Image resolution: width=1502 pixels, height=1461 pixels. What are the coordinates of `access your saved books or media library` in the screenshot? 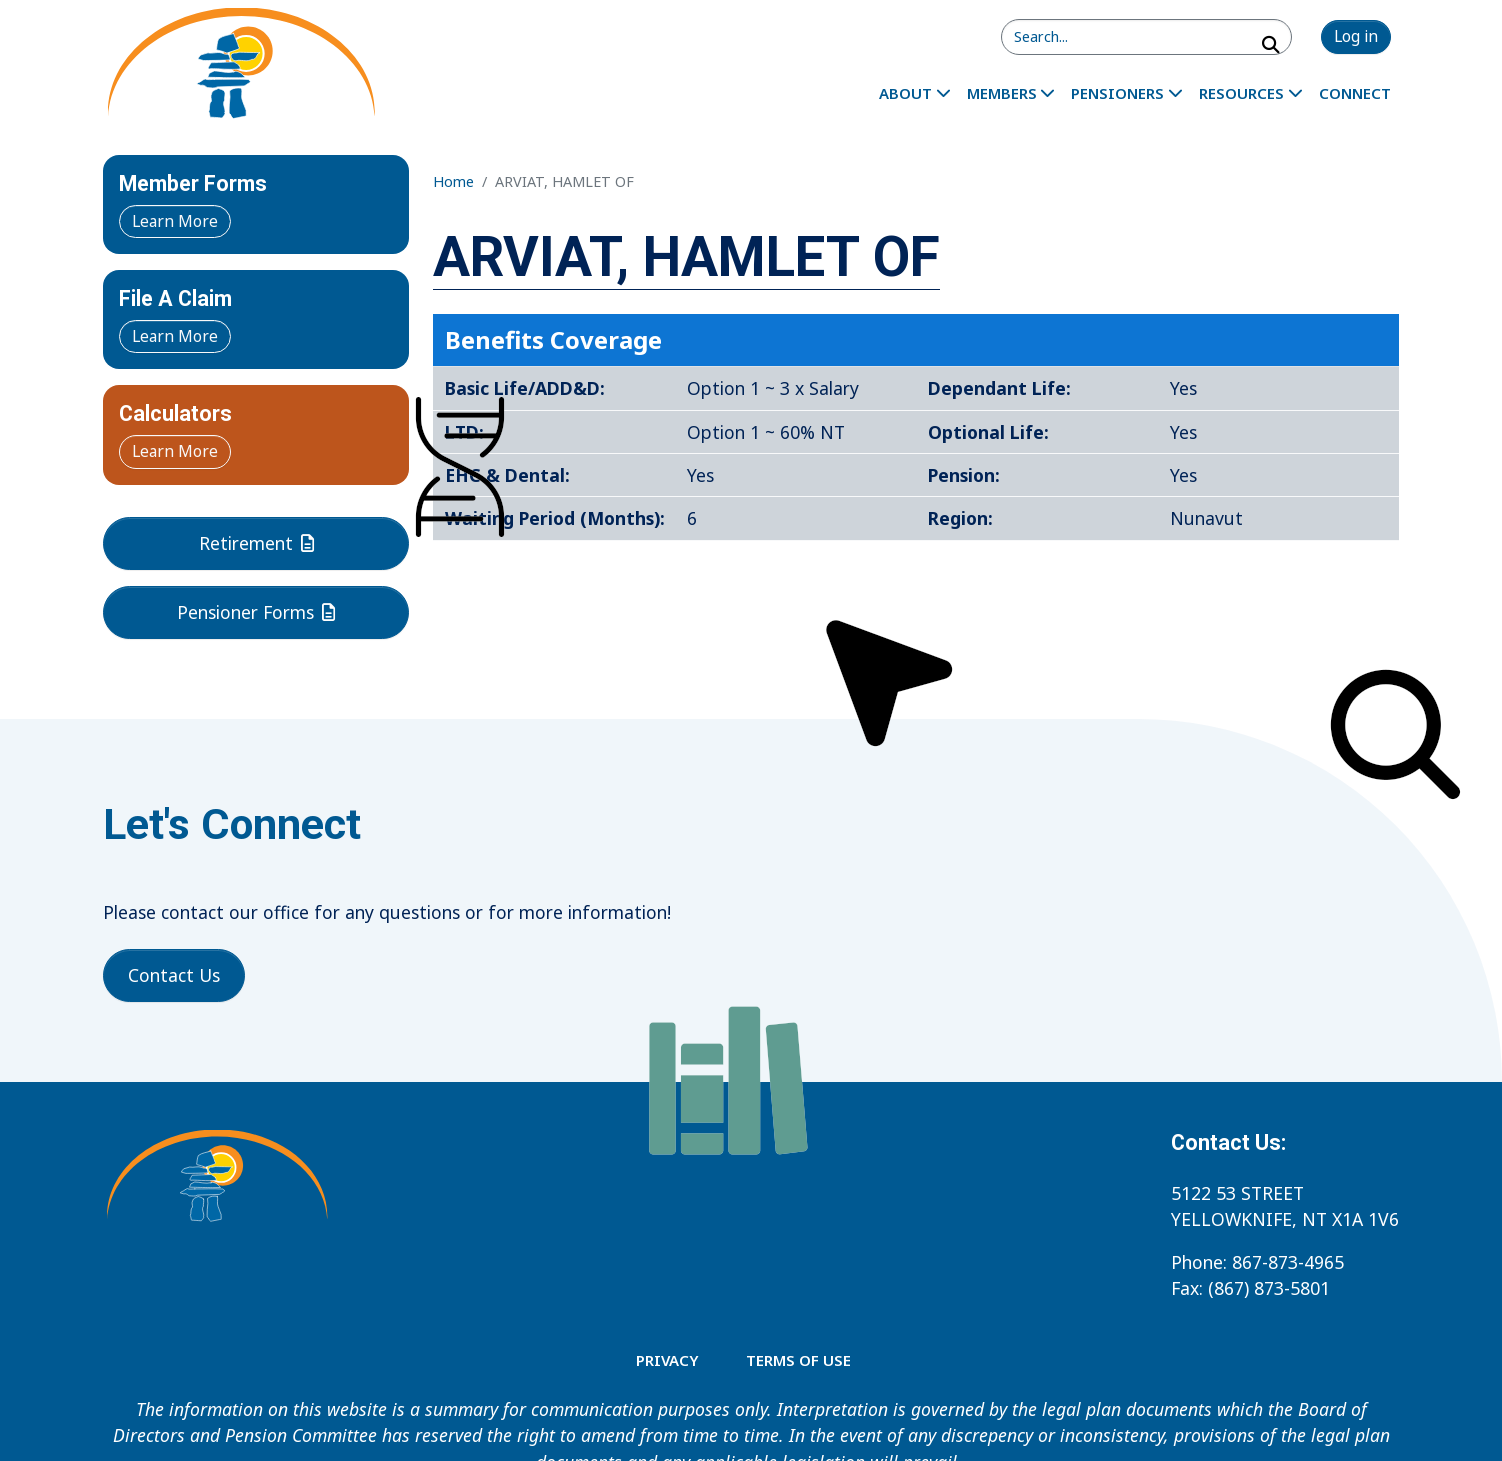 It's located at (728, 1080).